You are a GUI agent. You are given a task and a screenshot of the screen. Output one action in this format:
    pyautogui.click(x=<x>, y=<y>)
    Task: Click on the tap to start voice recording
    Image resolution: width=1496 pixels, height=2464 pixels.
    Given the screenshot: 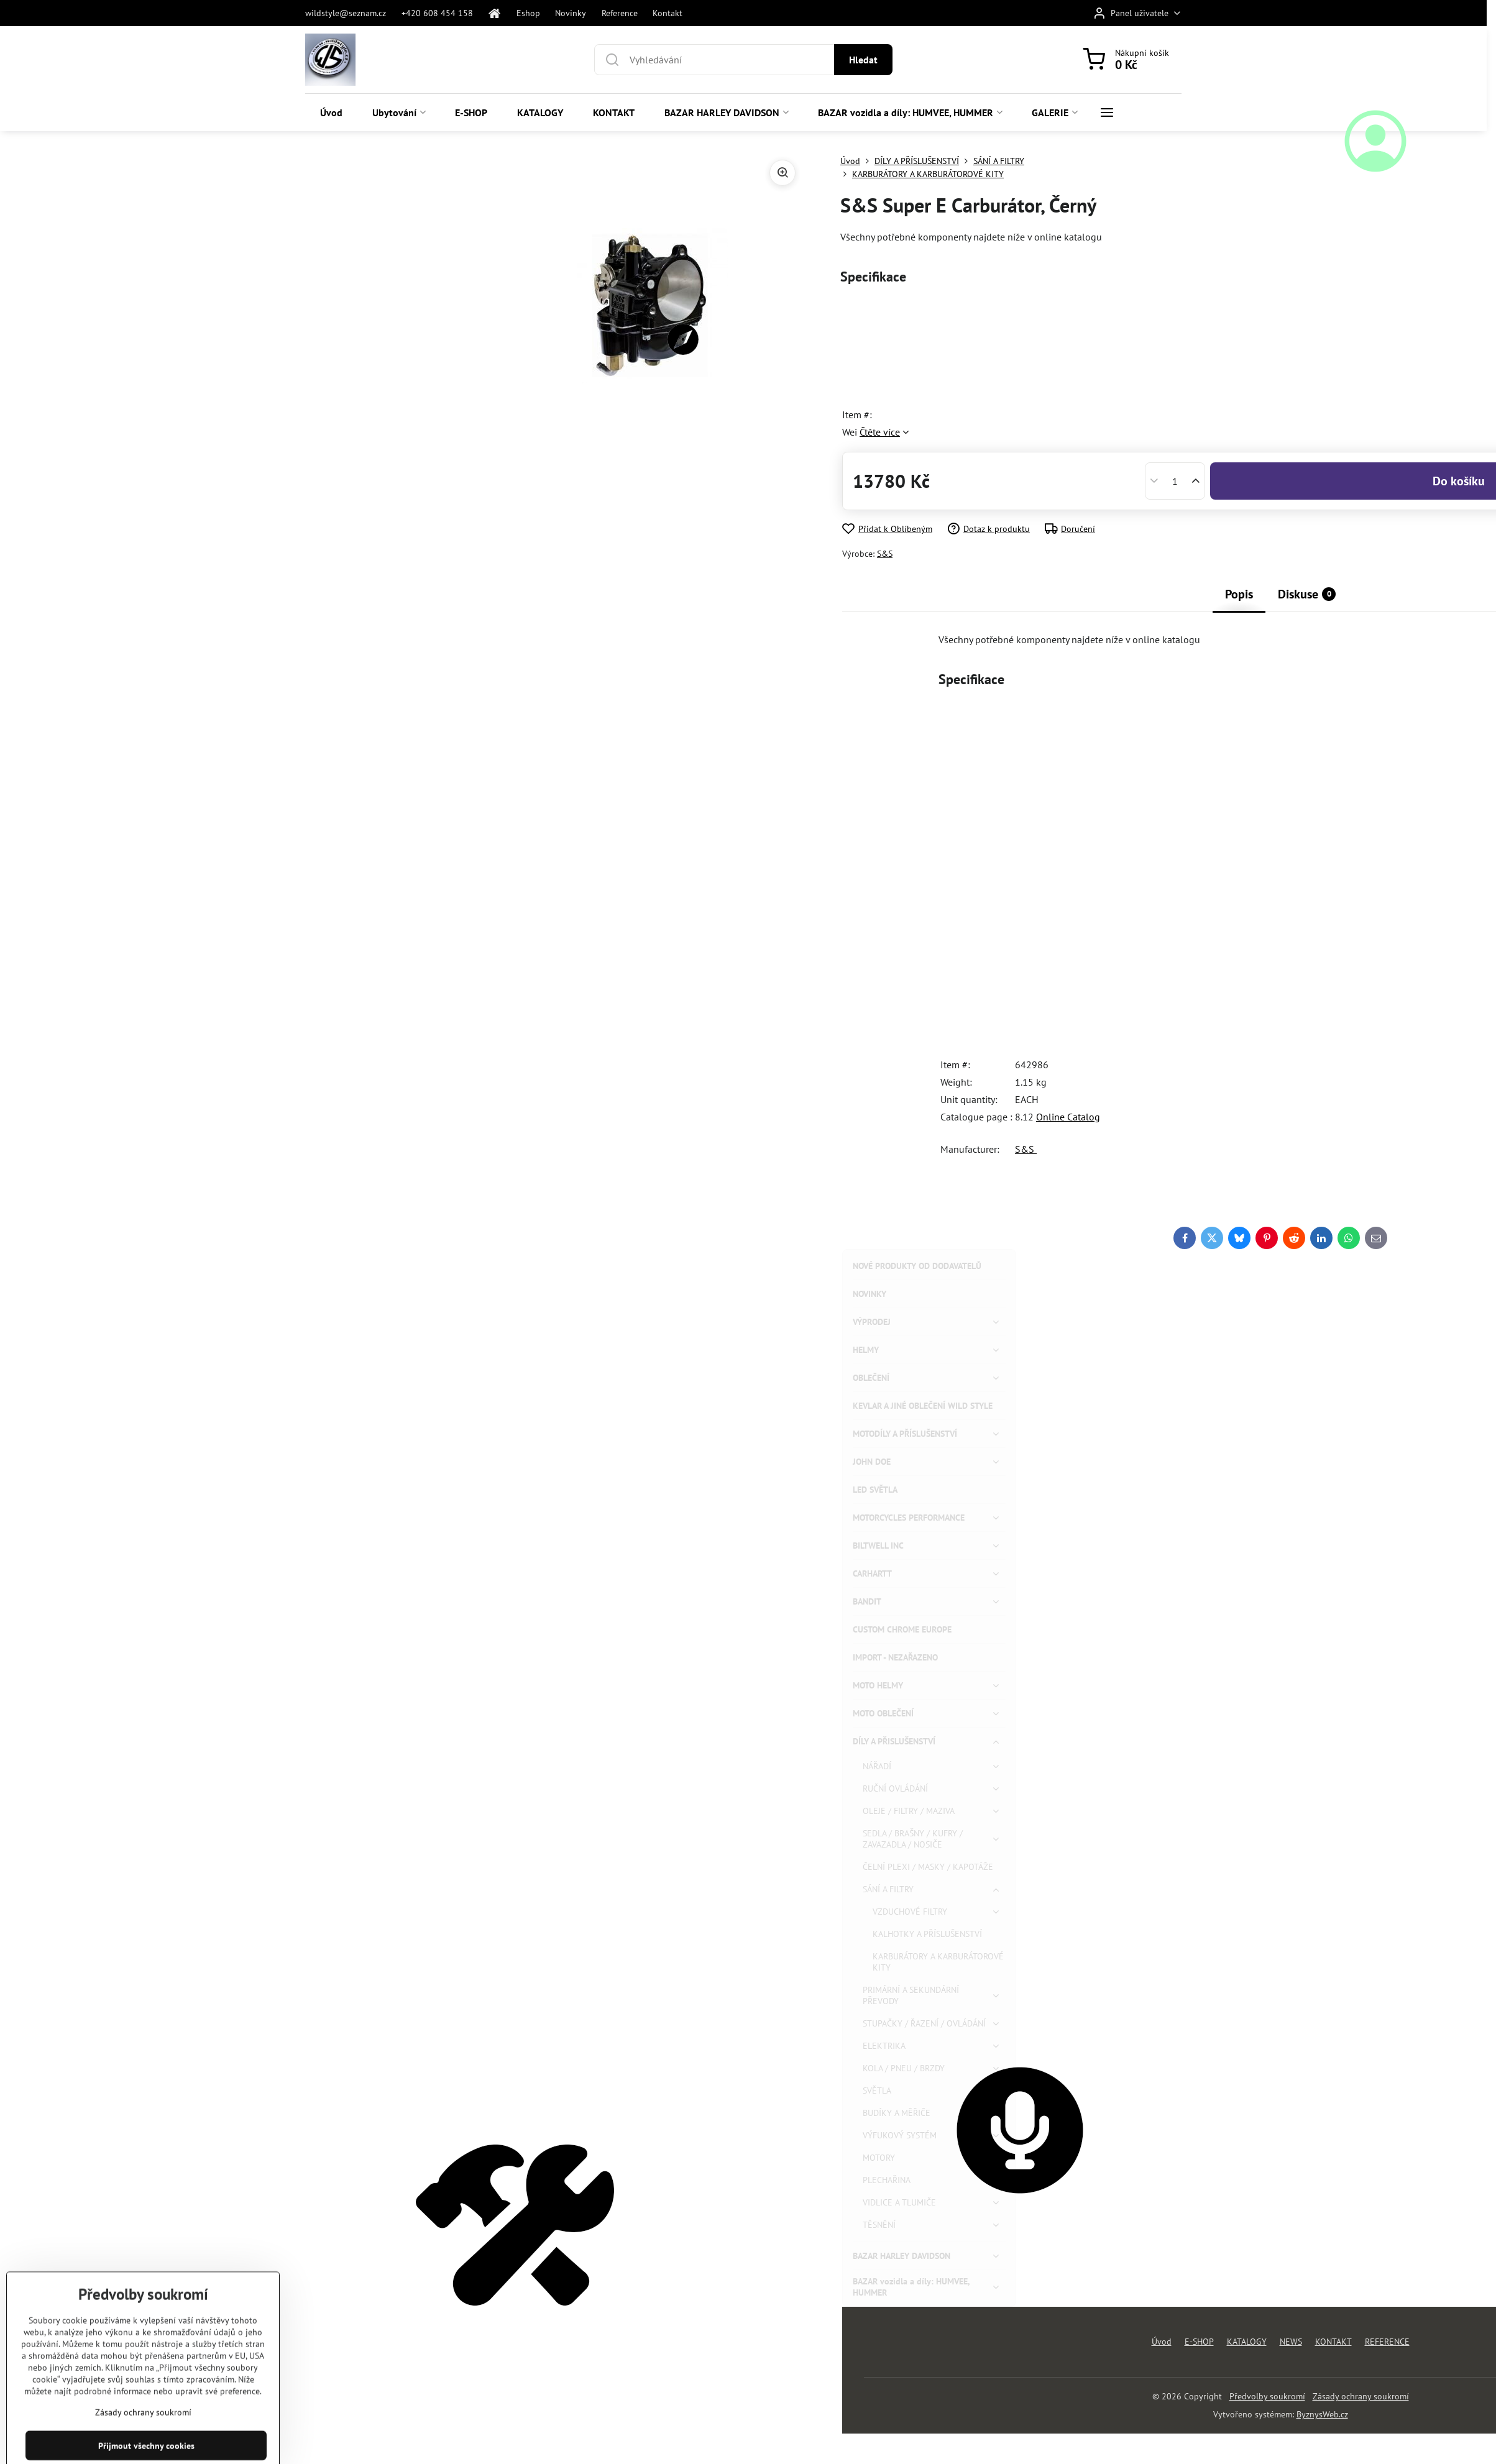 What is the action you would take?
    pyautogui.click(x=1020, y=2130)
    